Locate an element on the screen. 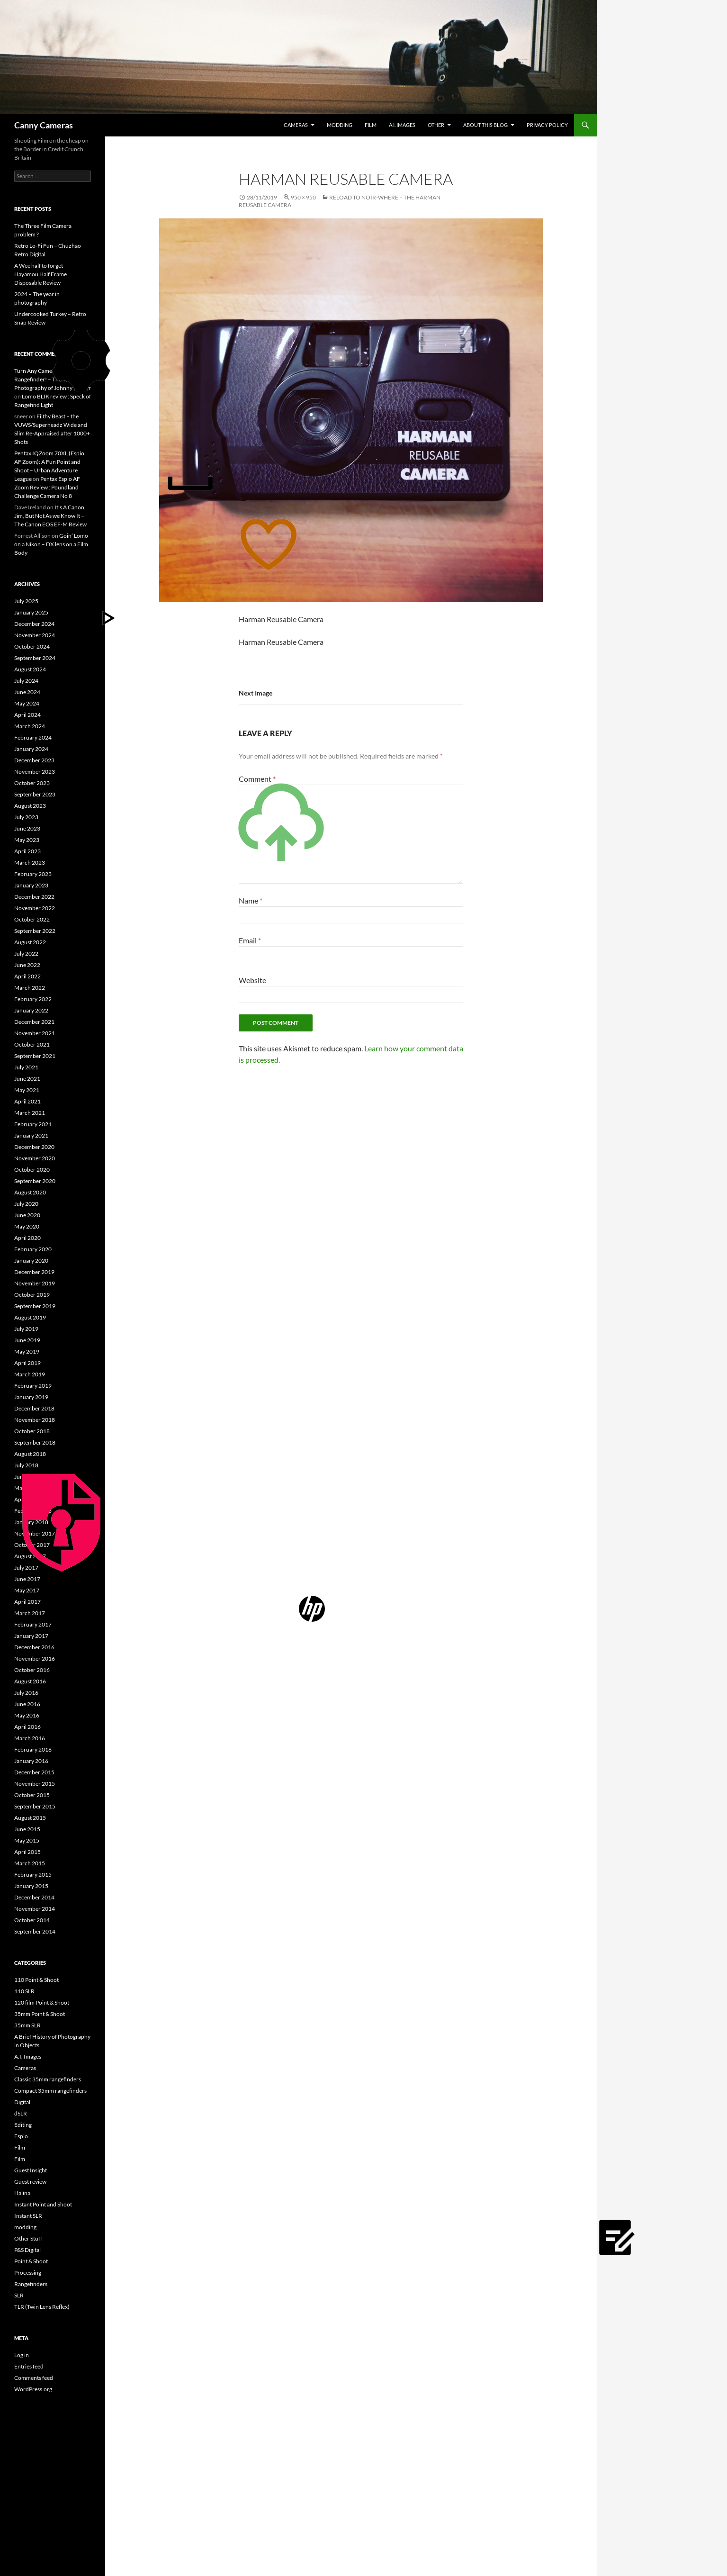 This screenshot has width=727, height=2576. open cryptpad secure document editor is located at coordinates (61, 1523).